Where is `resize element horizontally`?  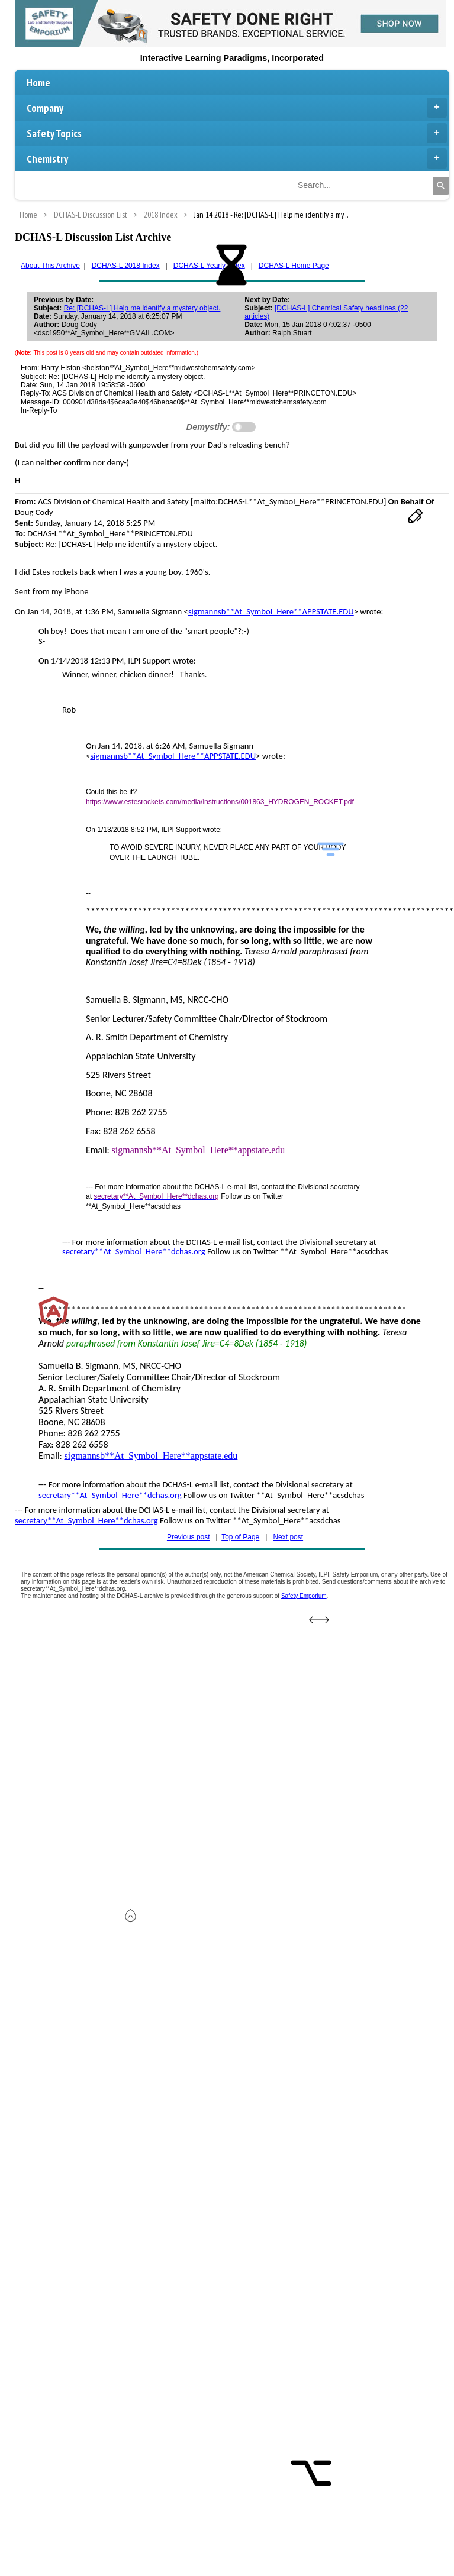 resize element horizontally is located at coordinates (319, 1620).